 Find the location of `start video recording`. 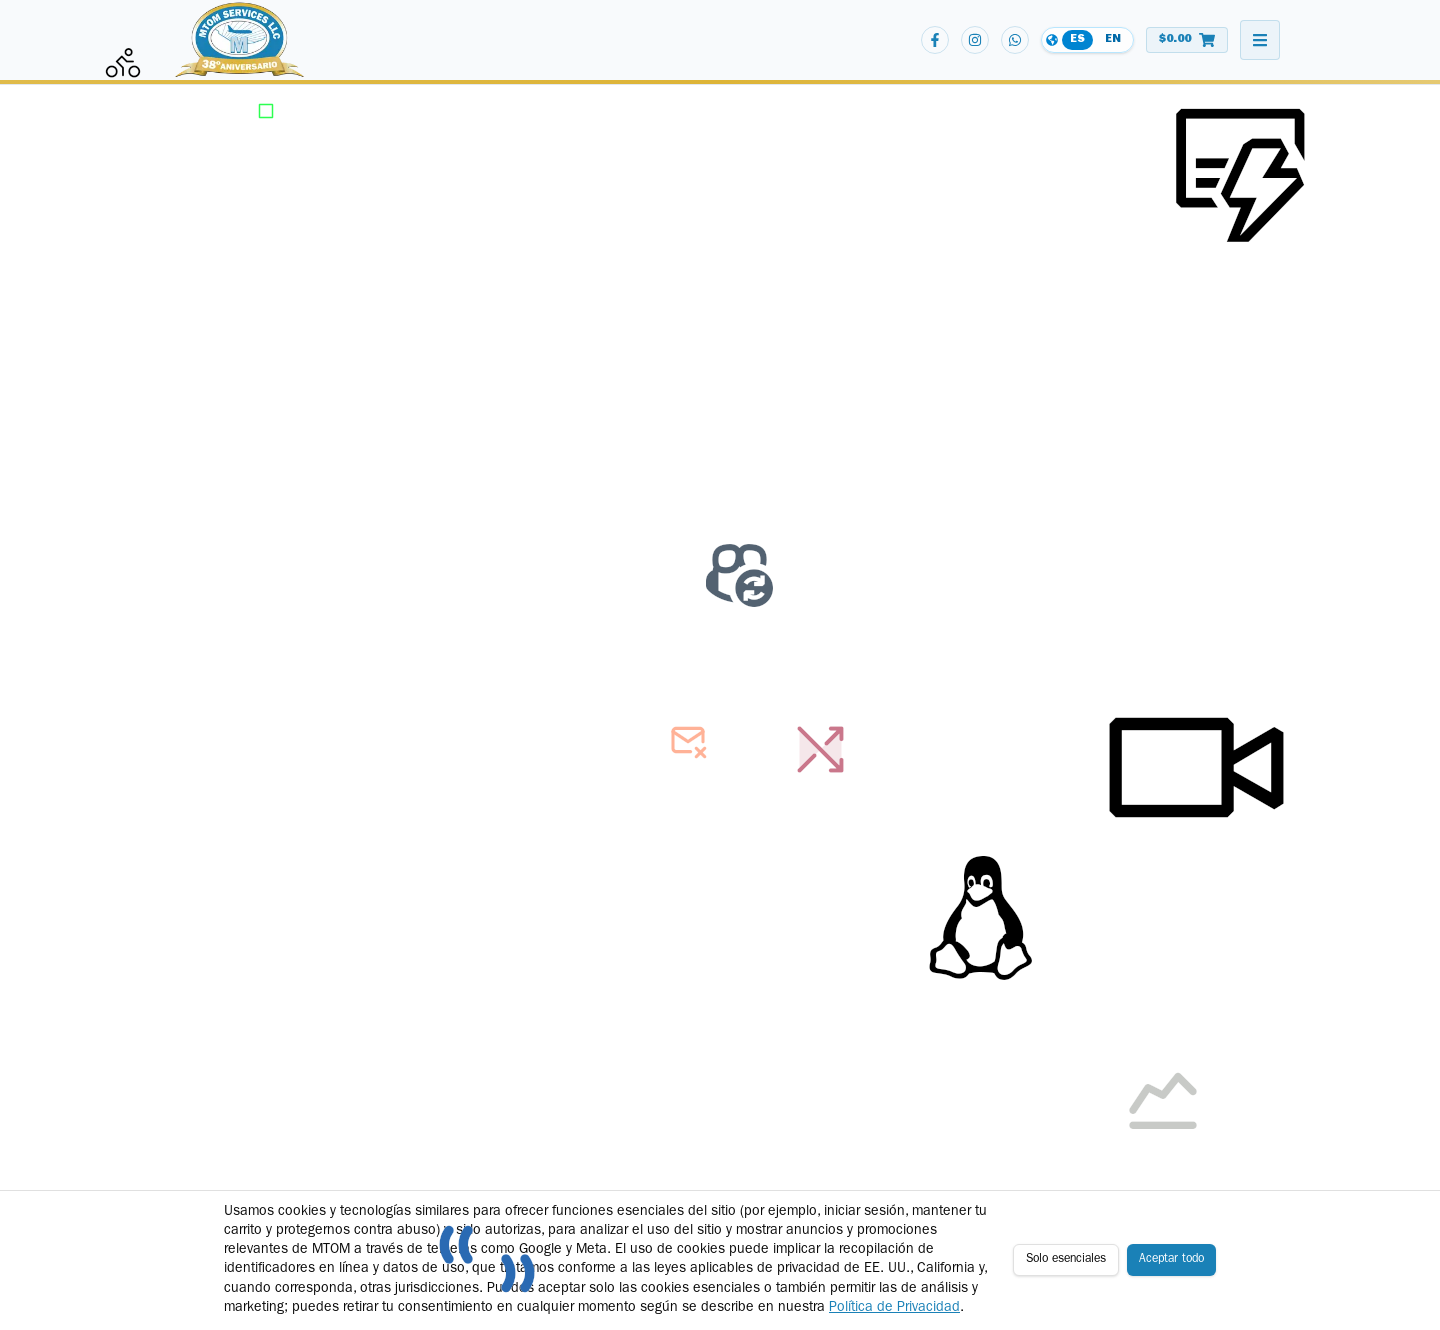

start video recording is located at coordinates (1196, 767).